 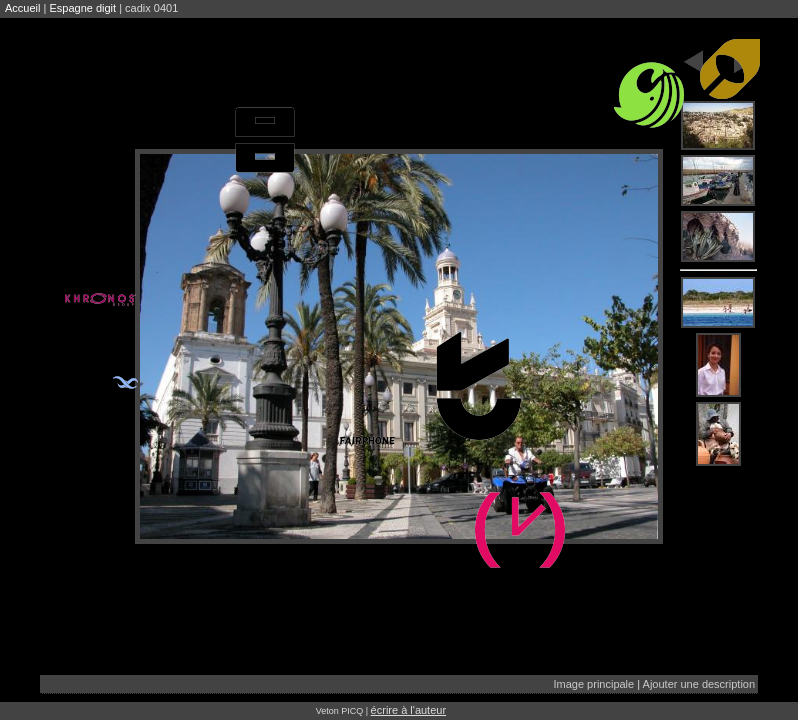 What do you see at coordinates (367, 440) in the screenshot?
I see `Fairphone company logo` at bounding box center [367, 440].